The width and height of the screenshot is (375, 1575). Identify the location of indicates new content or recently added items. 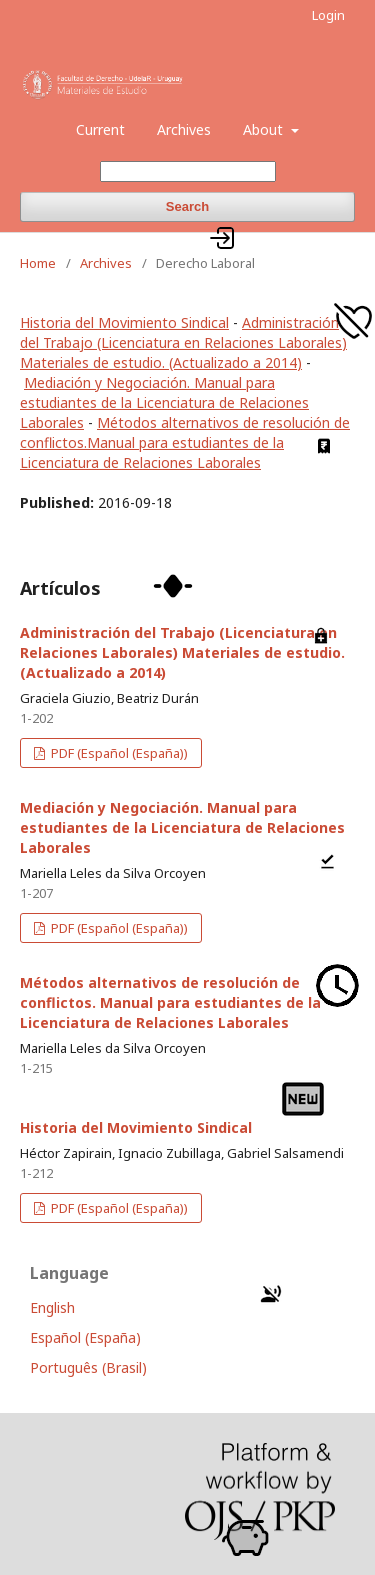
(303, 1099).